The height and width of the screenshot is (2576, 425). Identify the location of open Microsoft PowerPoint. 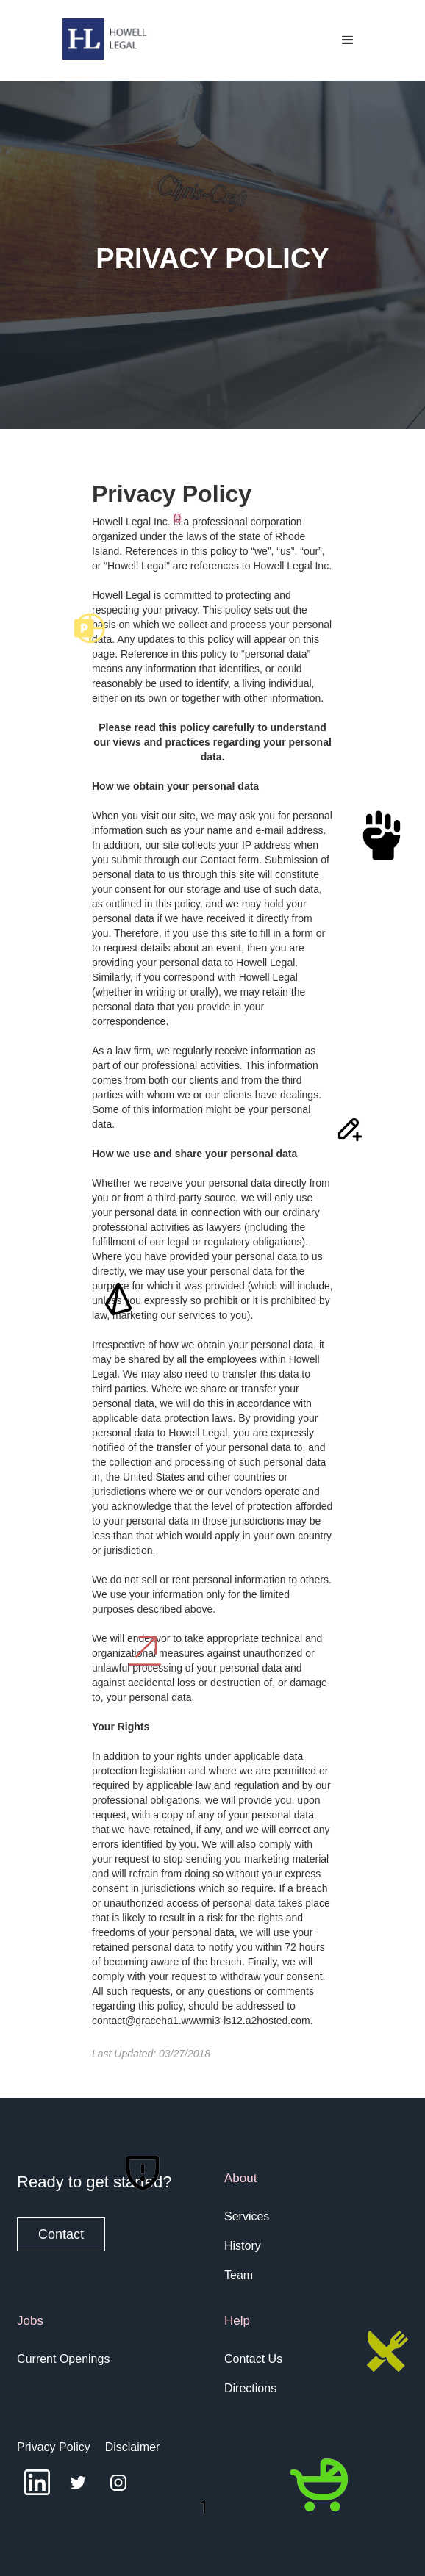
(89, 628).